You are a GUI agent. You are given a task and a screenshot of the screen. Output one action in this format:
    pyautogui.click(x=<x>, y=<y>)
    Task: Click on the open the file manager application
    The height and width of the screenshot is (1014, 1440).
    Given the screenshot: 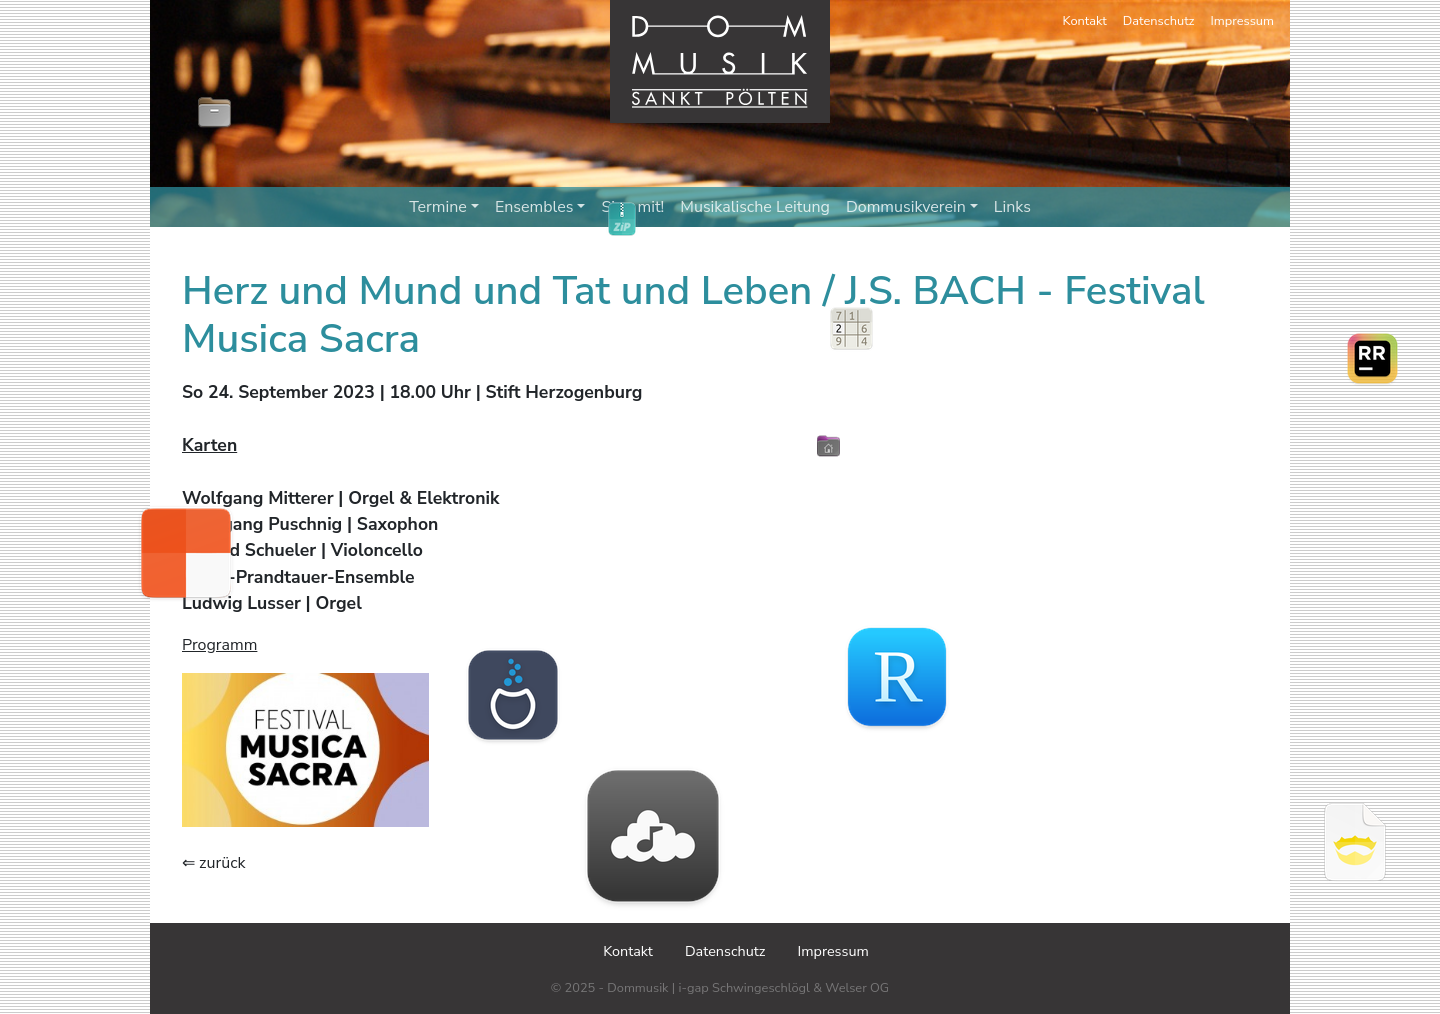 What is the action you would take?
    pyautogui.click(x=214, y=111)
    